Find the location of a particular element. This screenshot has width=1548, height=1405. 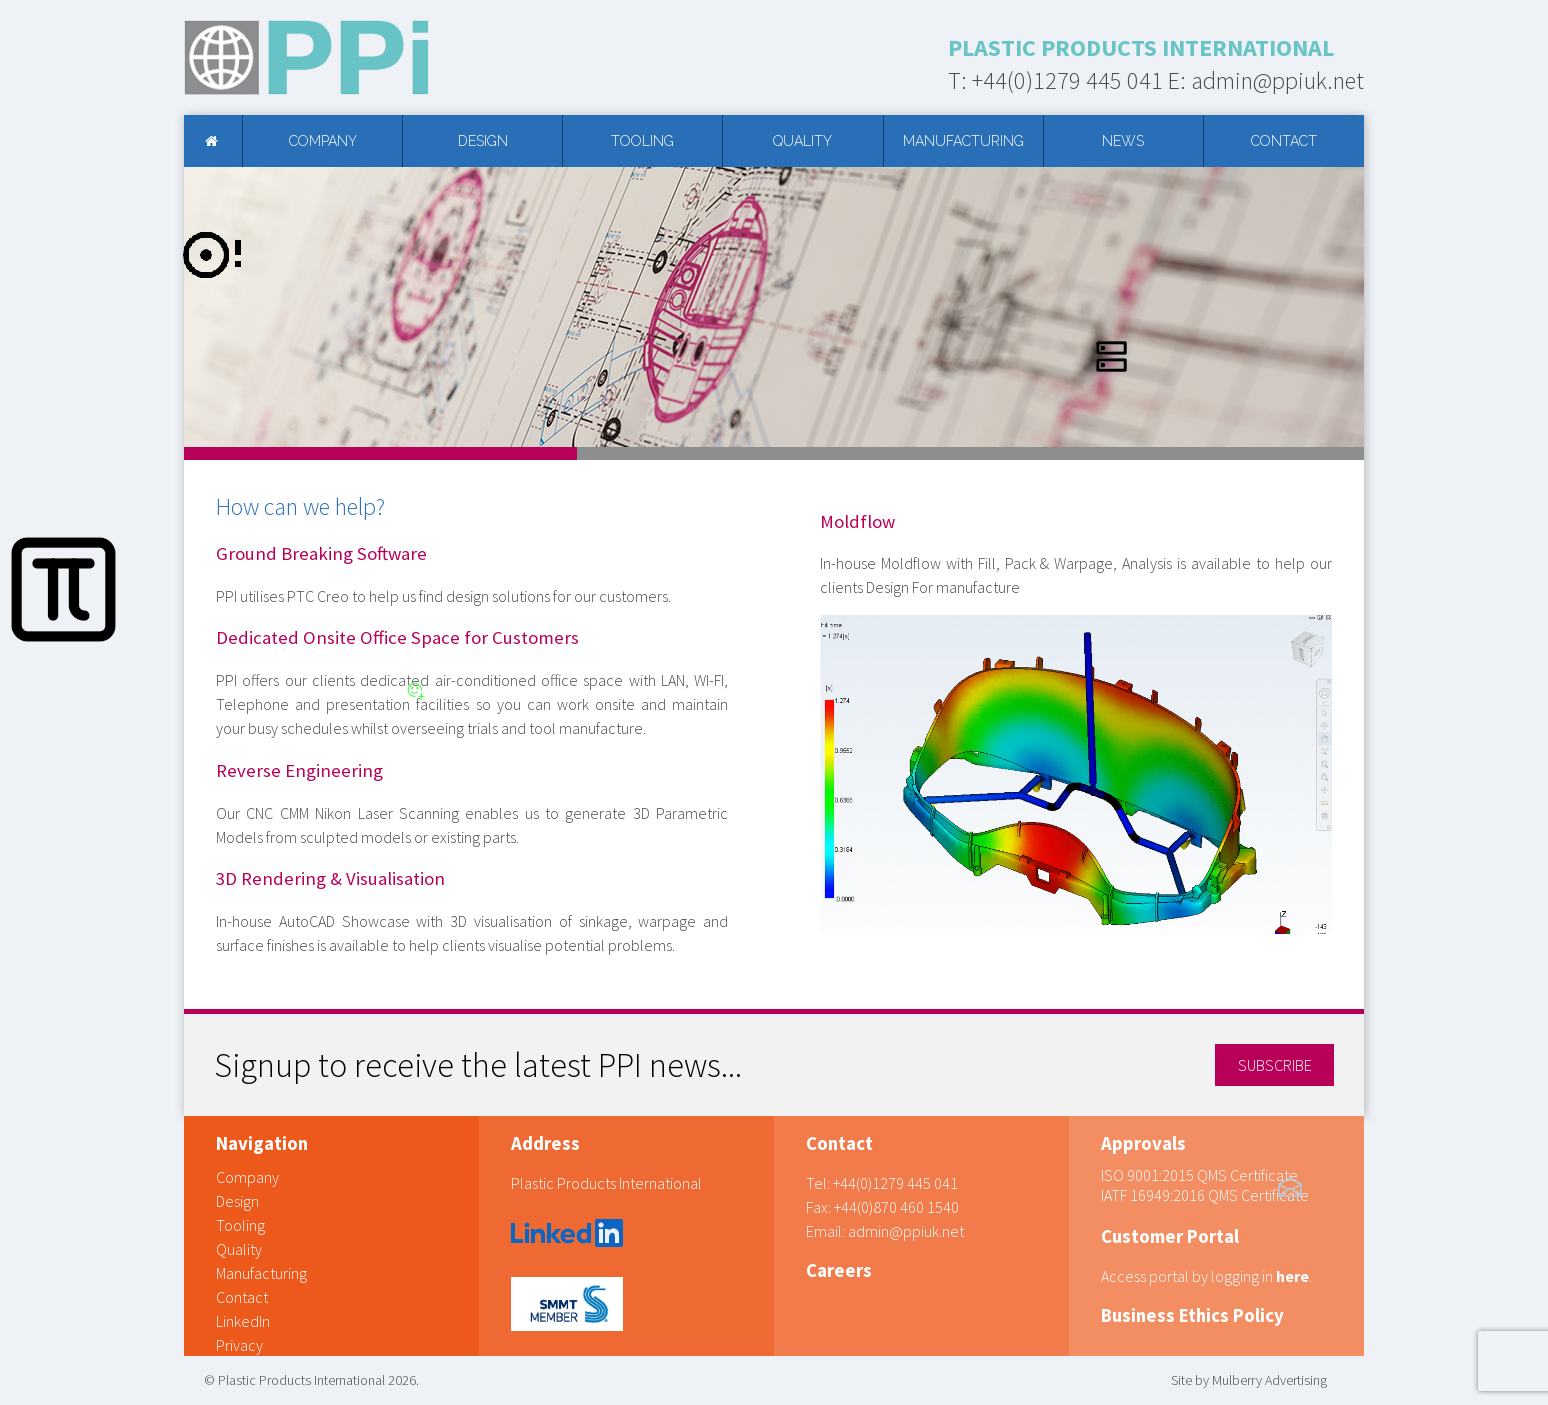

view read messages is located at coordinates (1290, 1188).